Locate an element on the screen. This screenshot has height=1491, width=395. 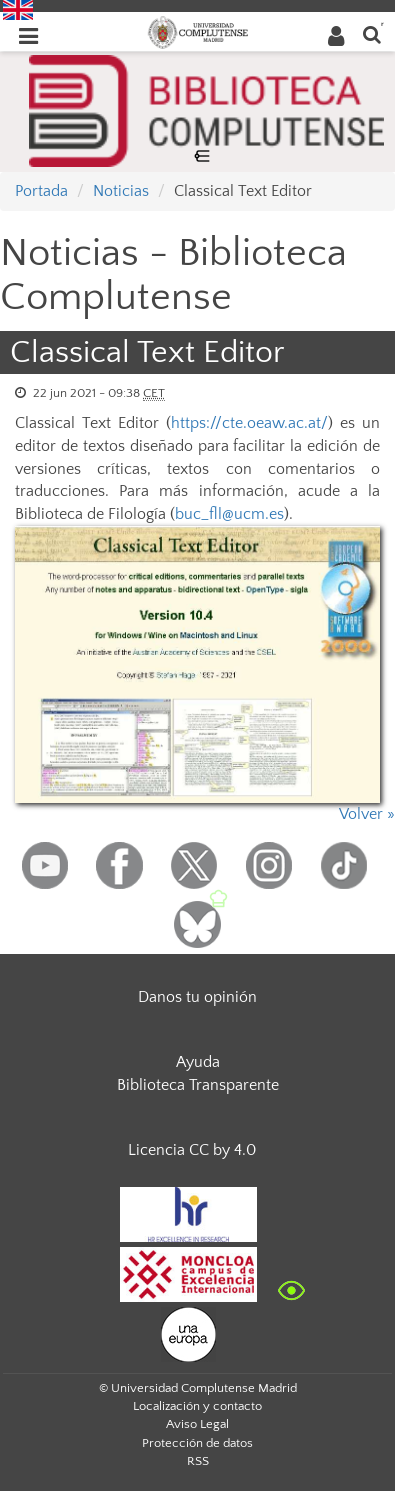
access cooking or recipe features is located at coordinates (218, 898).